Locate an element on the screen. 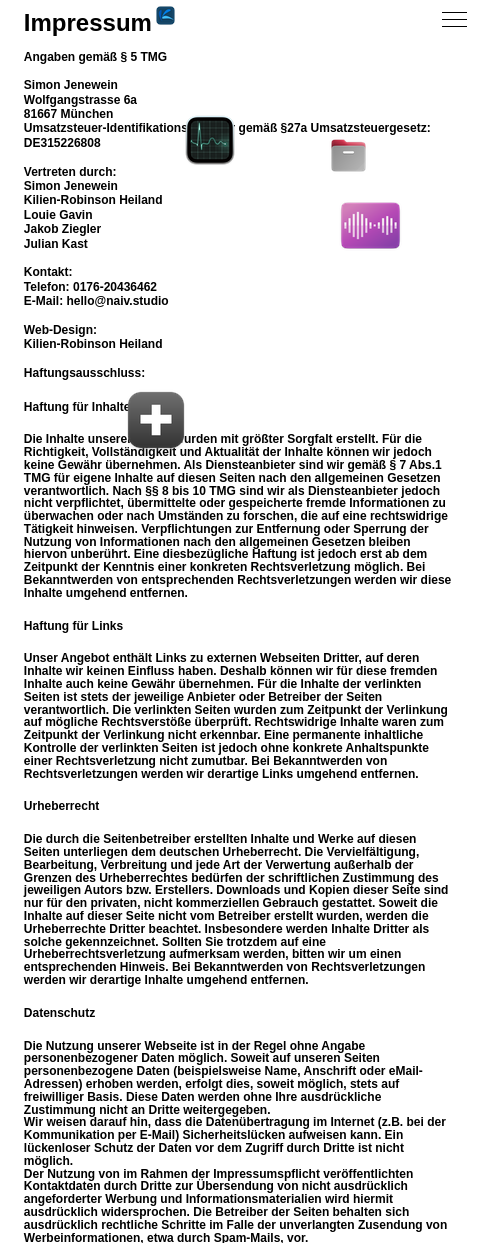  open the sound recorder app is located at coordinates (370, 225).